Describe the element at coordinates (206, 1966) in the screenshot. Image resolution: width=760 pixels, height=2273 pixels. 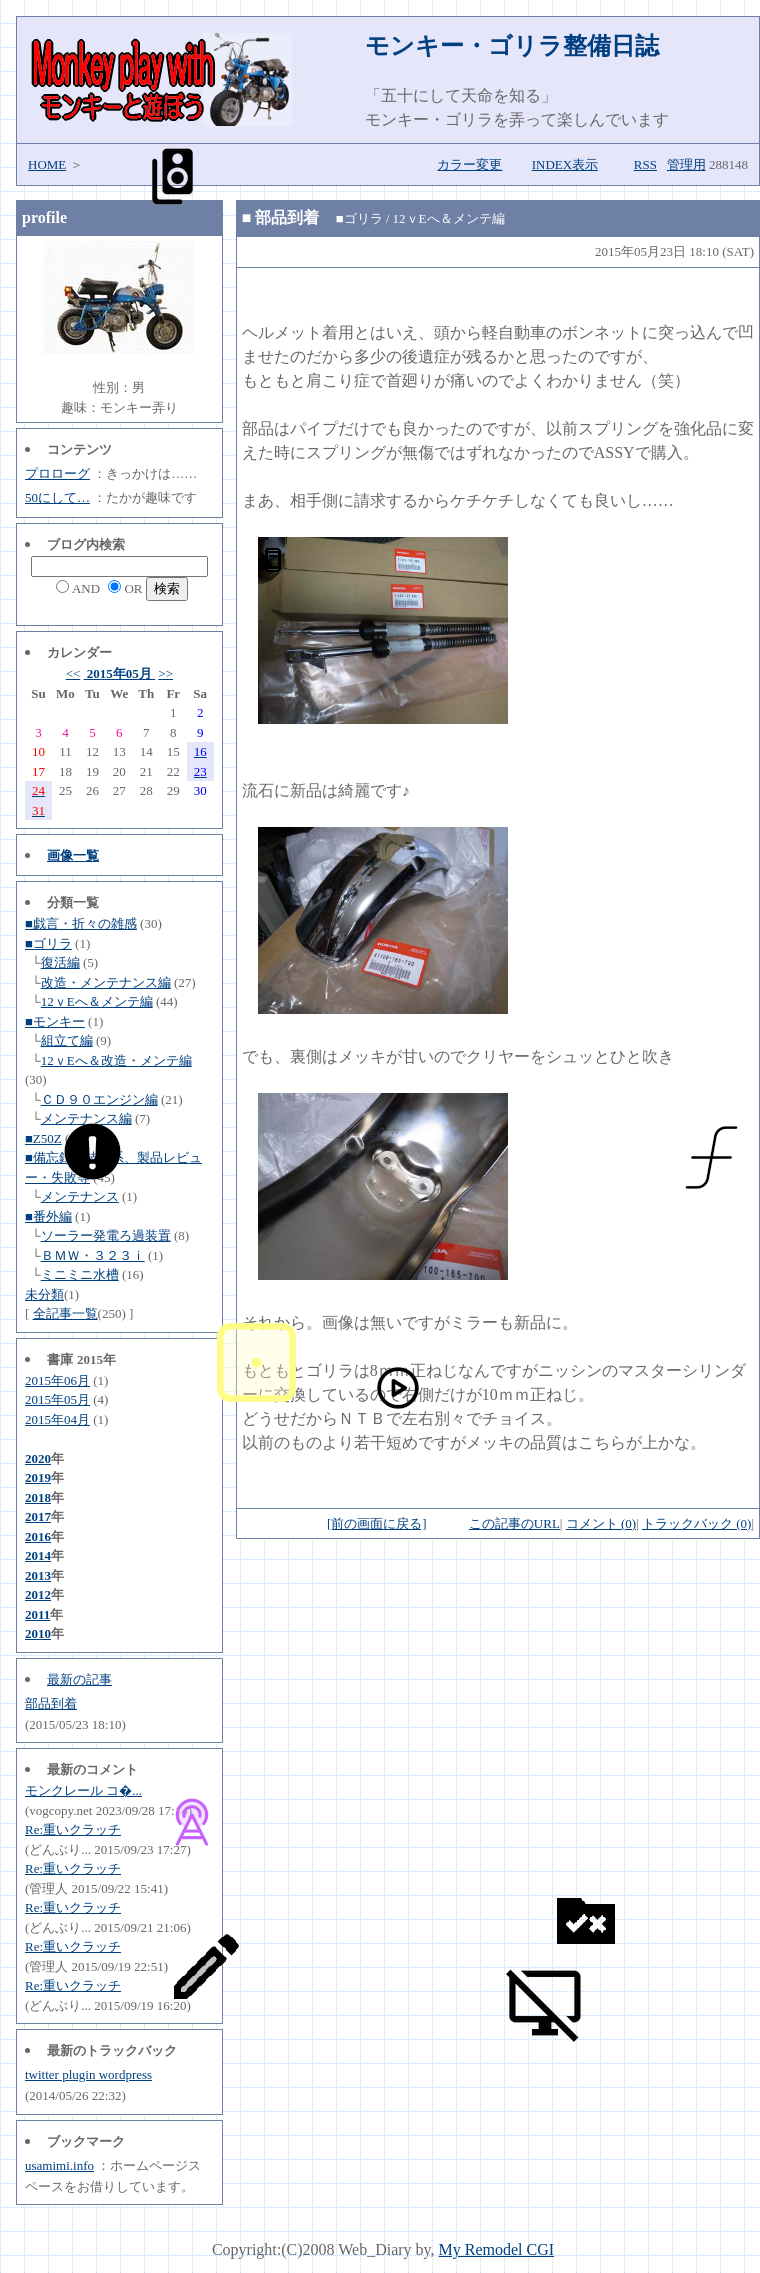
I see `edit or modify content` at that location.